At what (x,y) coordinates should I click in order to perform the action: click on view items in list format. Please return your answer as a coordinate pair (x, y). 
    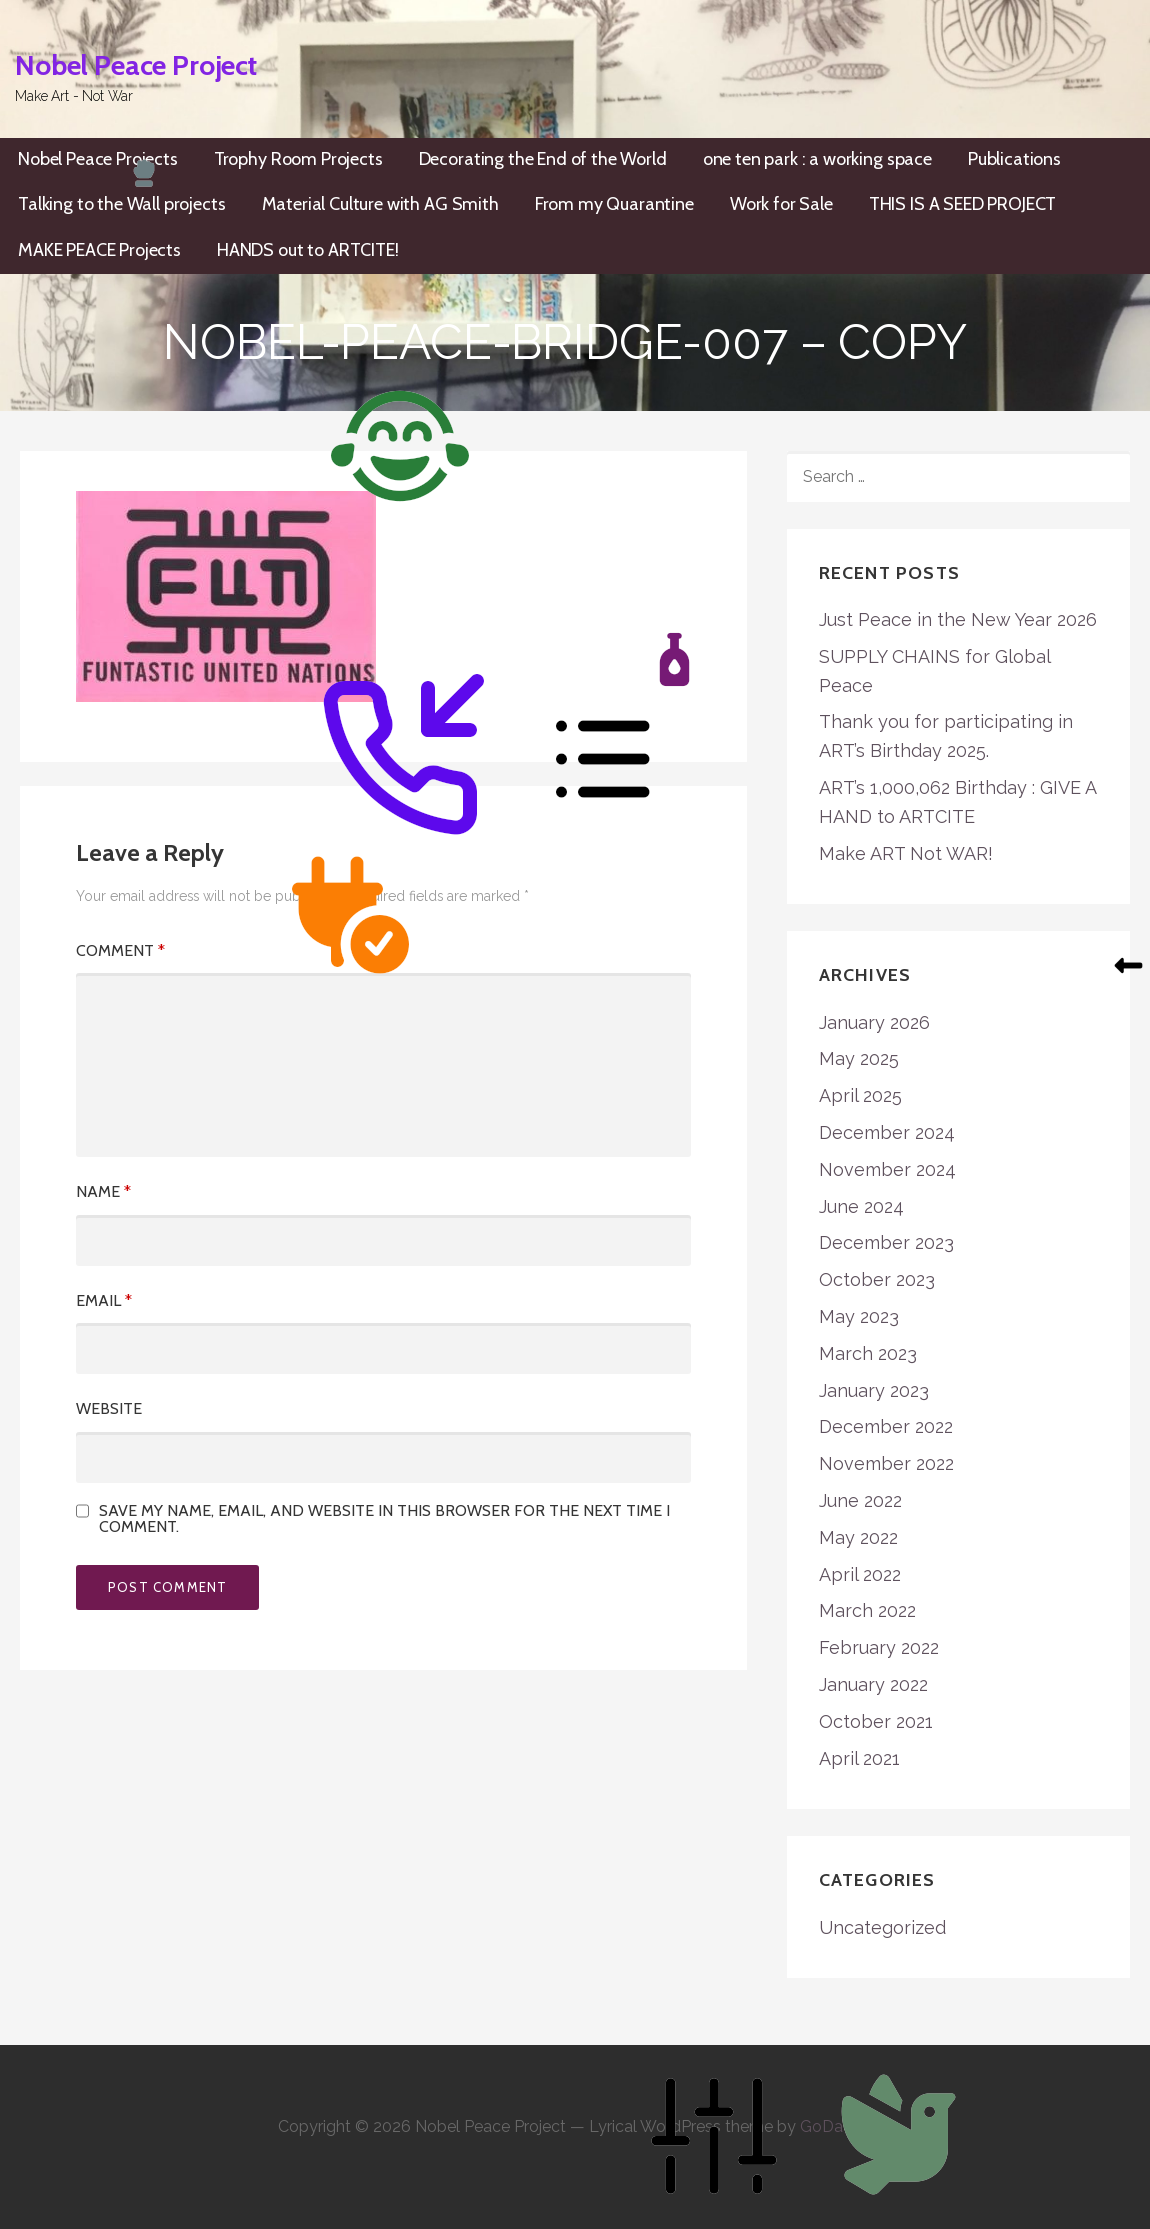
    Looking at the image, I should click on (600, 759).